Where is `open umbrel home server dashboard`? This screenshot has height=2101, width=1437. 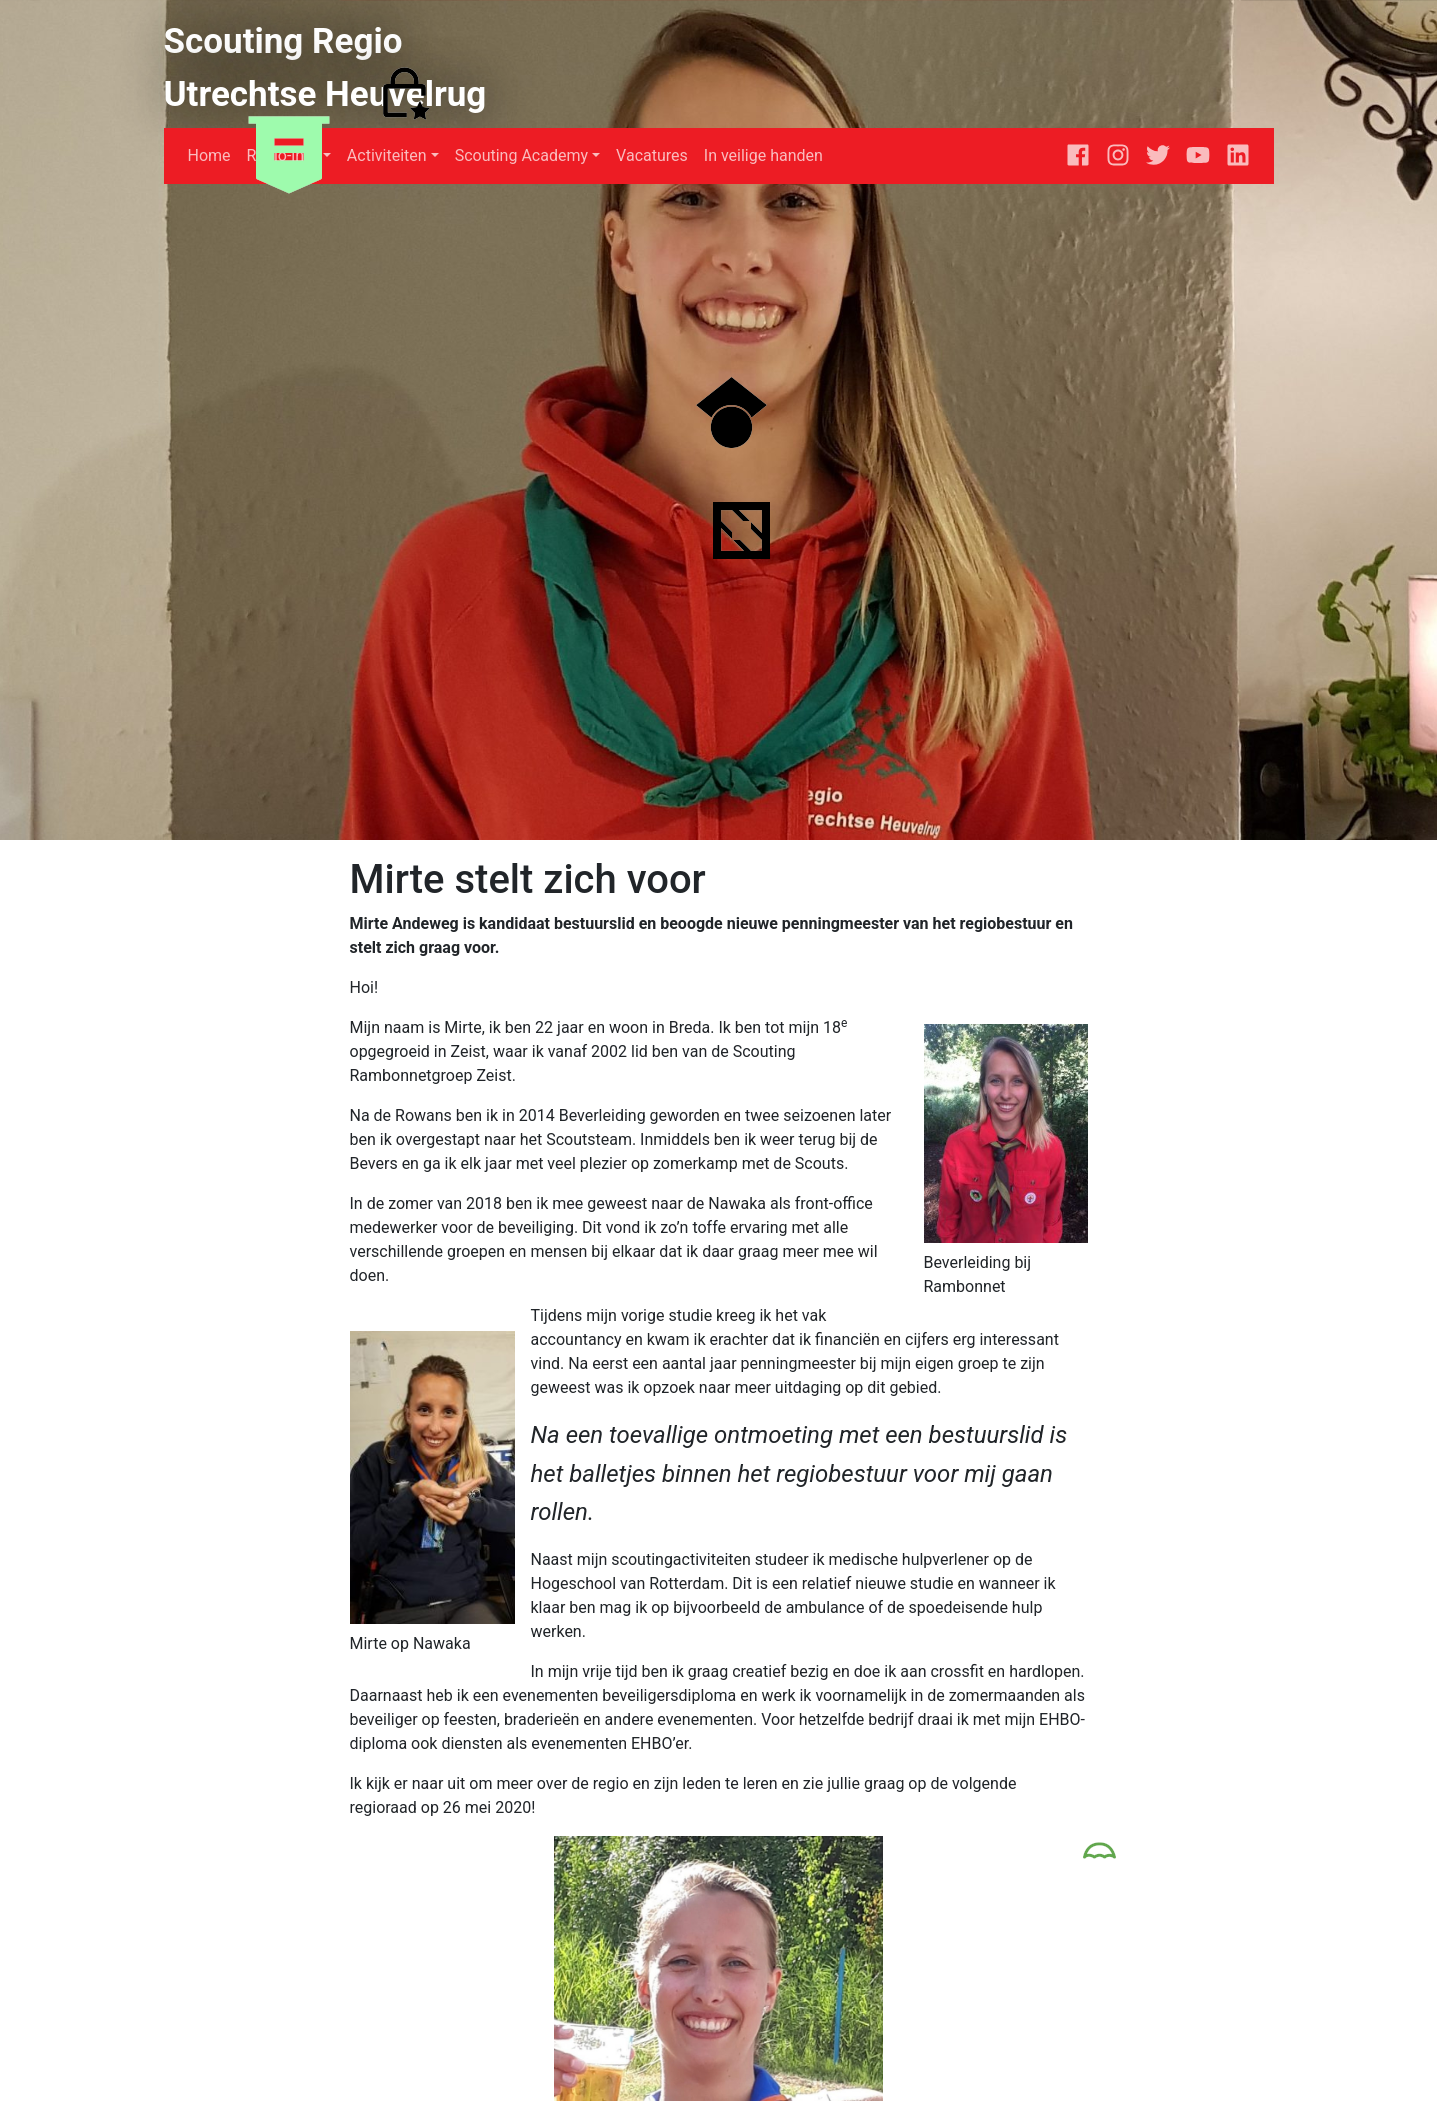
open umbrel home server dashboard is located at coordinates (1099, 1850).